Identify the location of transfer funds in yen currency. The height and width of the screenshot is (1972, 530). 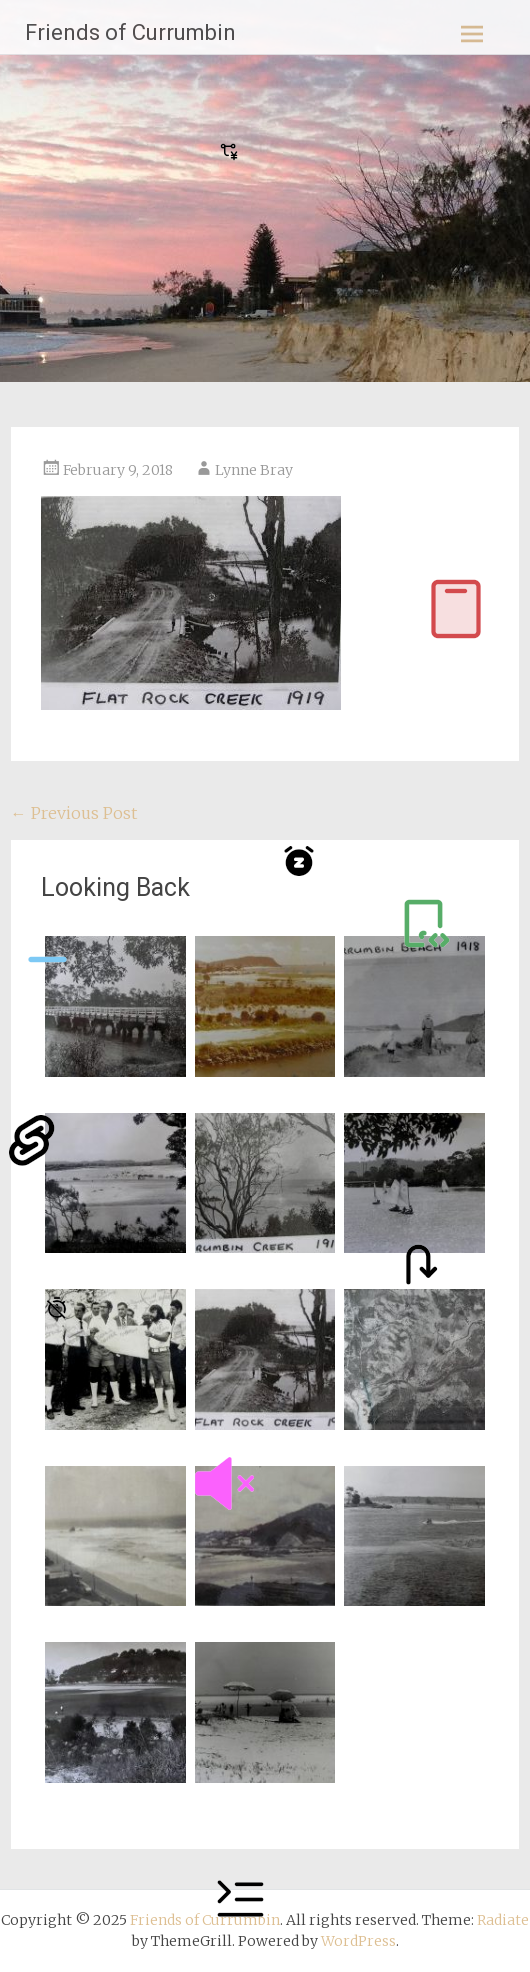
(229, 152).